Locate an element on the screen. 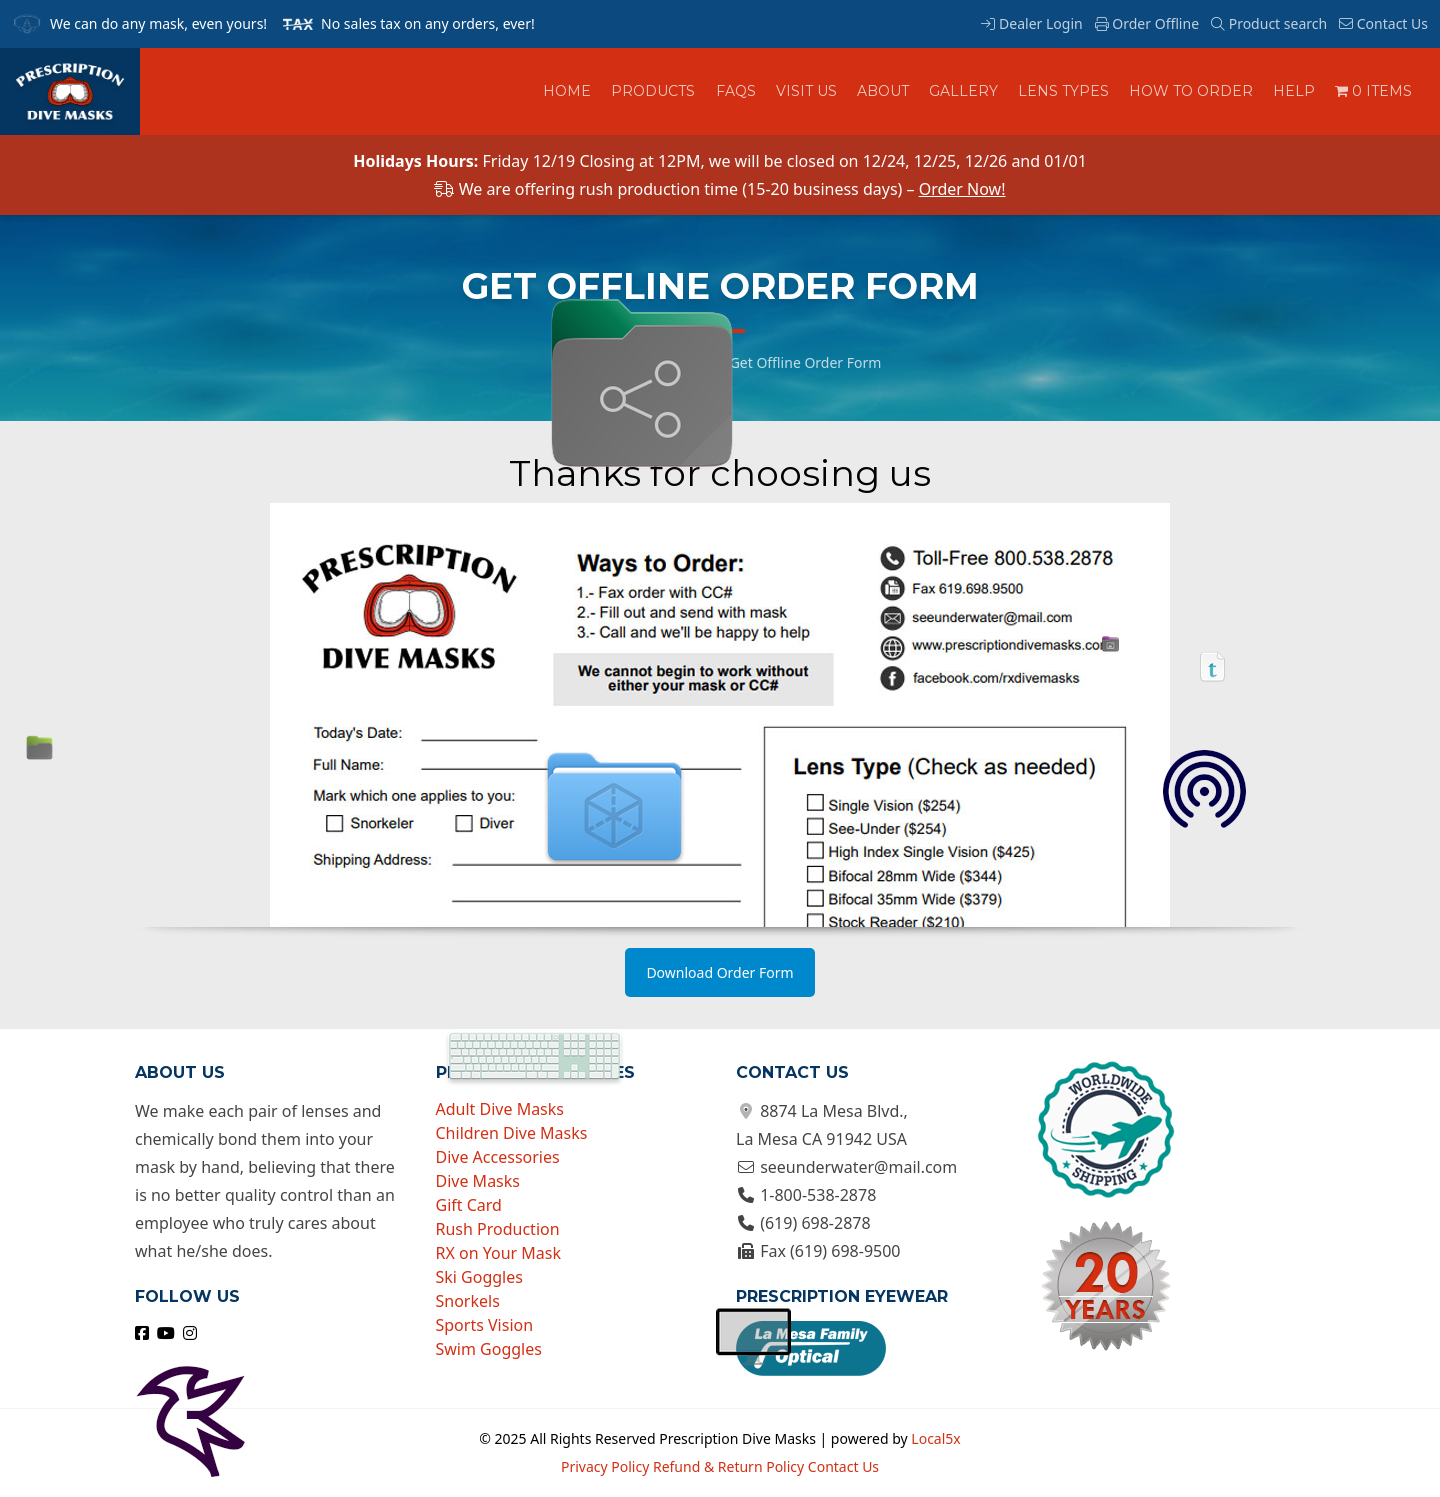  open kate text editor is located at coordinates (195, 1419).